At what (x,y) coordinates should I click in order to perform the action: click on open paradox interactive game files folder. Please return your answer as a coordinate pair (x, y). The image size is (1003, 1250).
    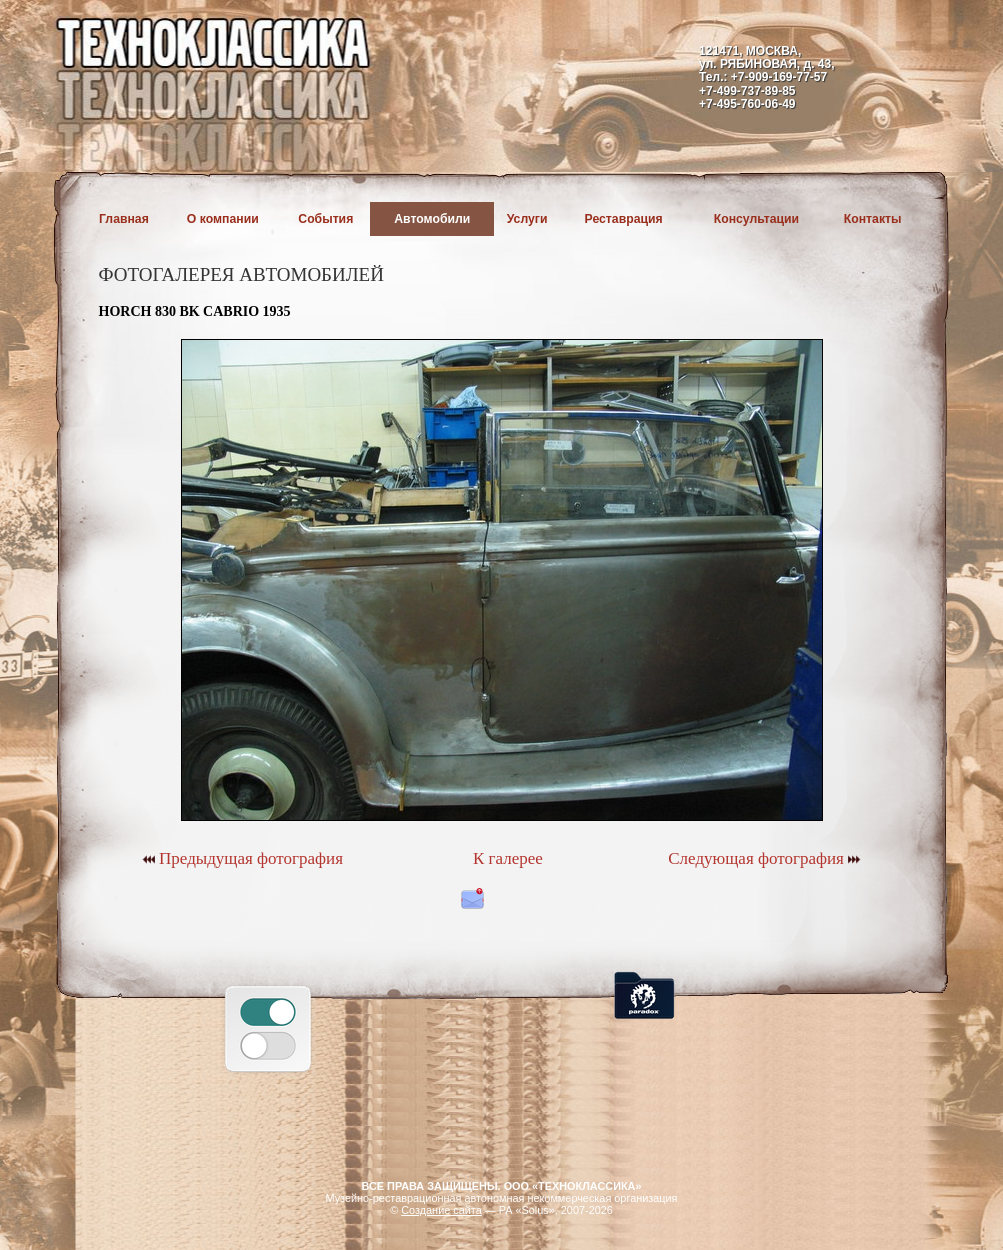
    Looking at the image, I should click on (644, 997).